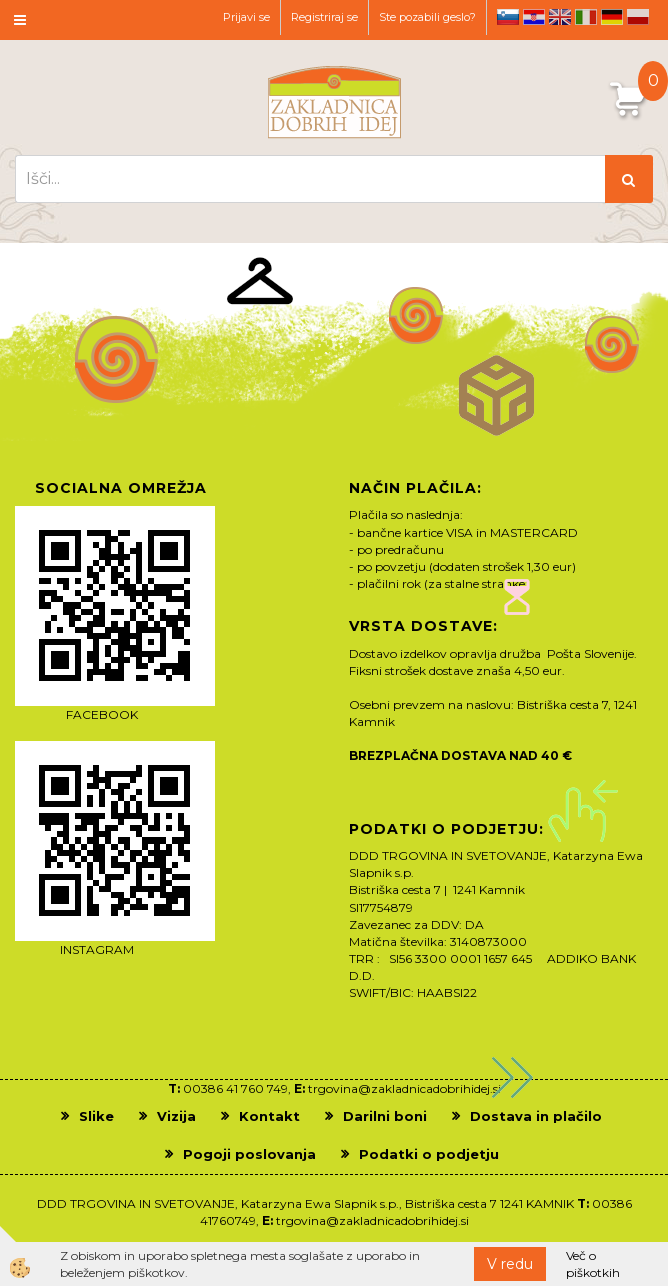  I want to click on skip forward or advance to next item, so click(510, 1077).